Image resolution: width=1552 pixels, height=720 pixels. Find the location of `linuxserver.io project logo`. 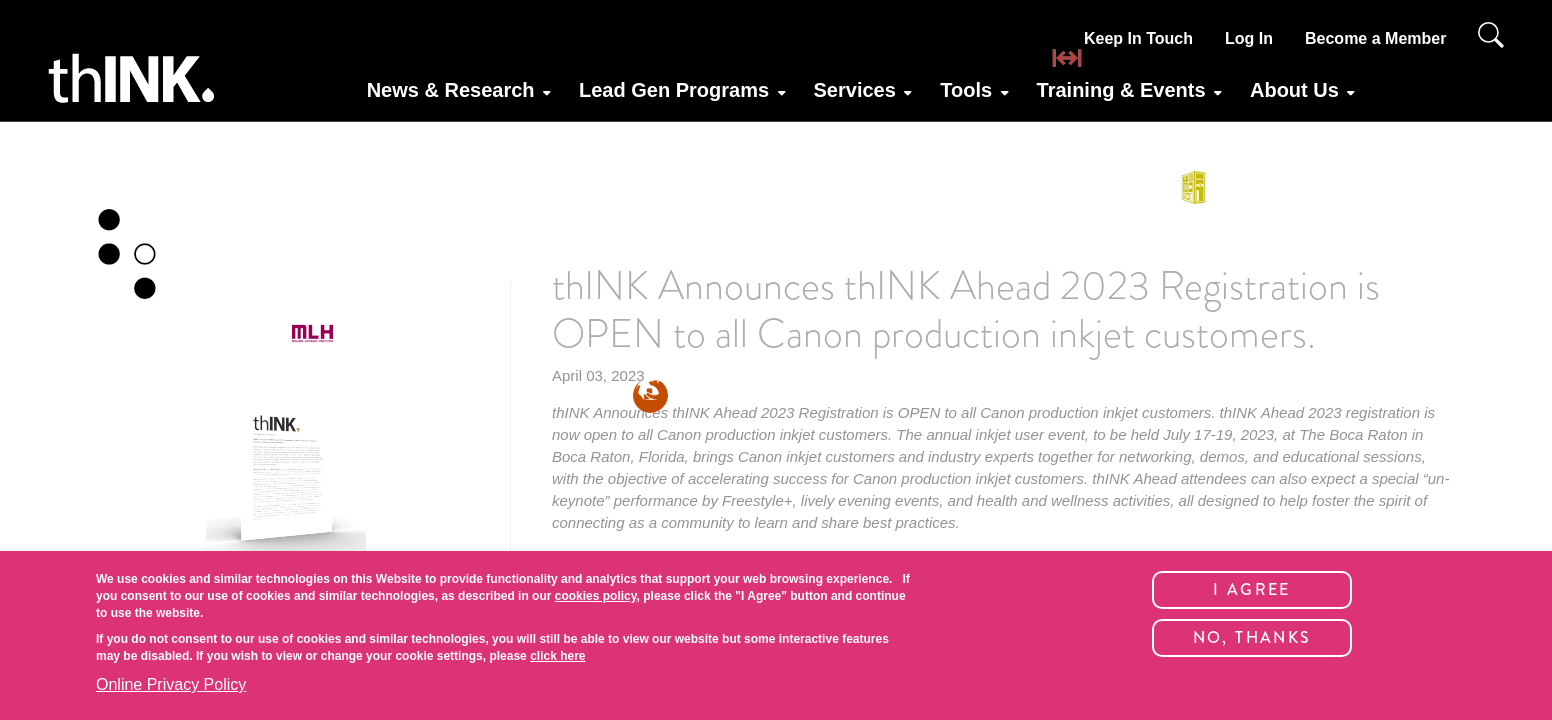

linuxserver.io project logo is located at coordinates (650, 396).